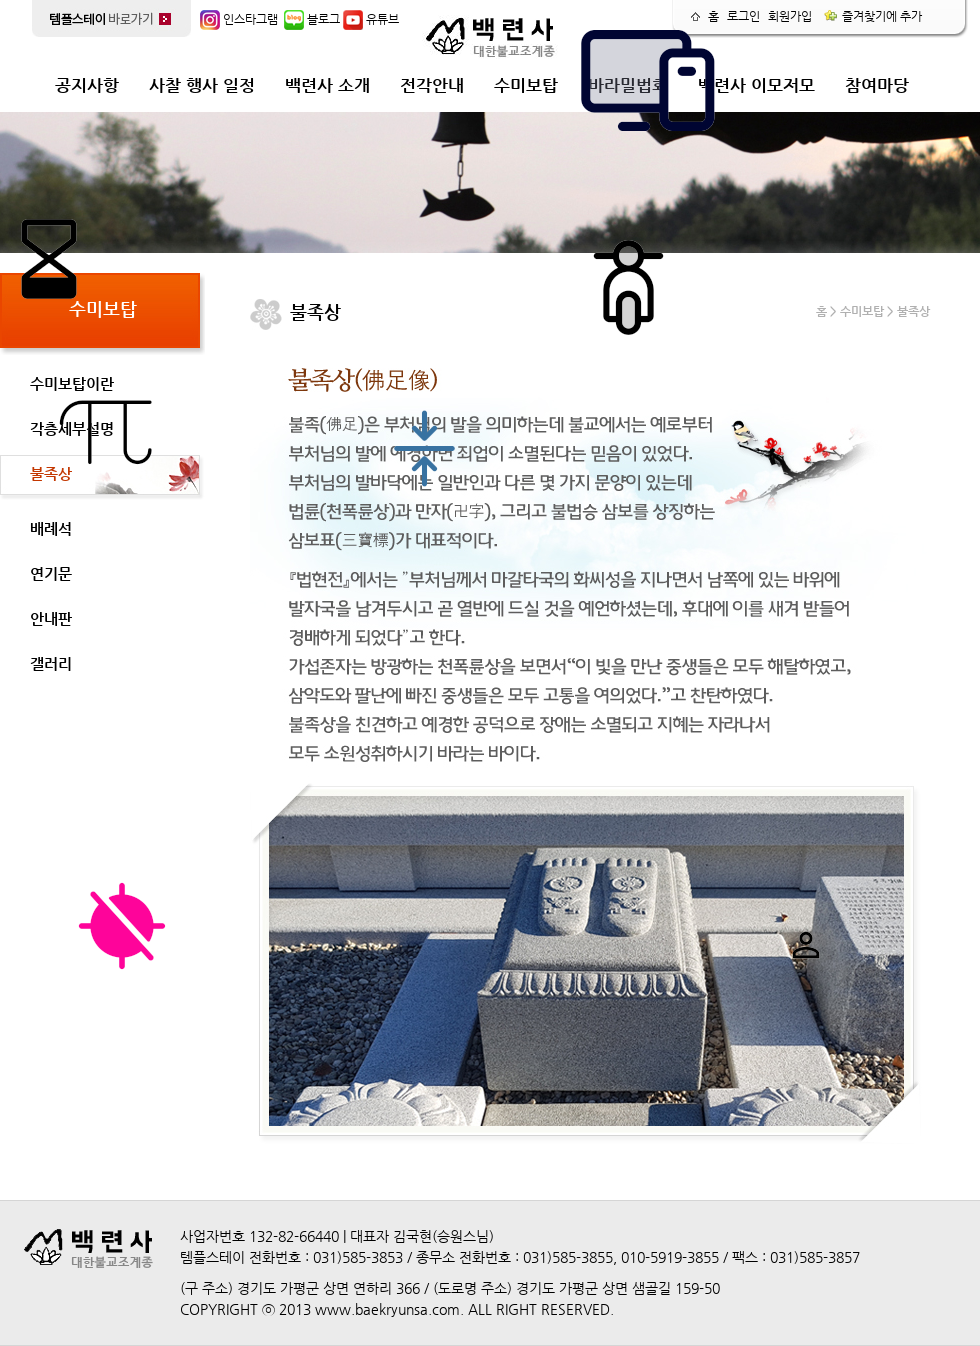  What do you see at coordinates (49, 259) in the screenshot?
I see `indicates time is running low` at bounding box center [49, 259].